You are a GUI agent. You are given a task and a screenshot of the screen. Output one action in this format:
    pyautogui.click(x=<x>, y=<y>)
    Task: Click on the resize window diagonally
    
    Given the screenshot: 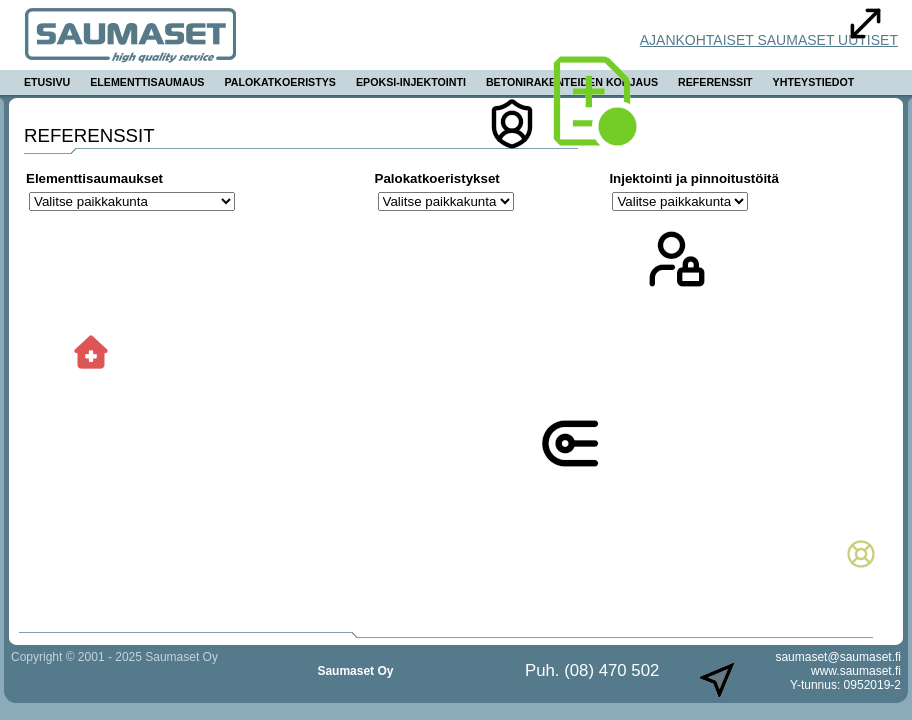 What is the action you would take?
    pyautogui.click(x=865, y=23)
    